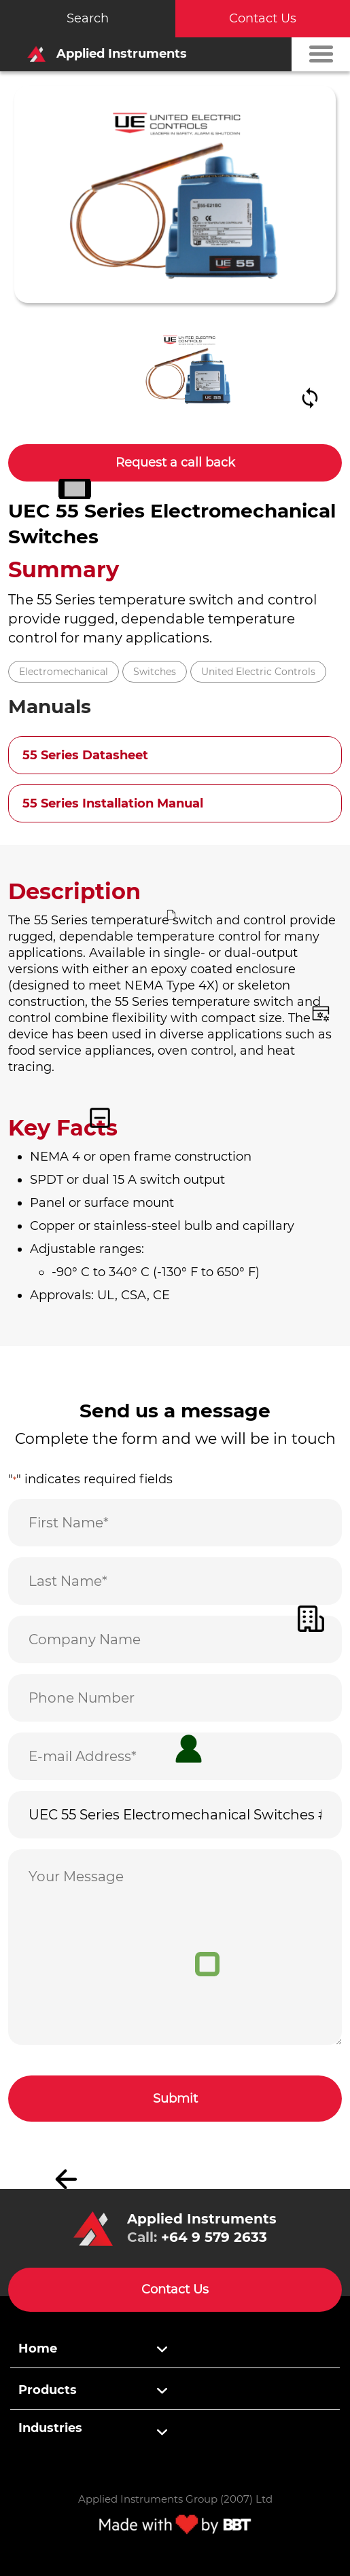 Image resolution: width=350 pixels, height=2576 pixels. Describe the element at coordinates (321, 1013) in the screenshot. I see `view server processes and configurations` at that location.